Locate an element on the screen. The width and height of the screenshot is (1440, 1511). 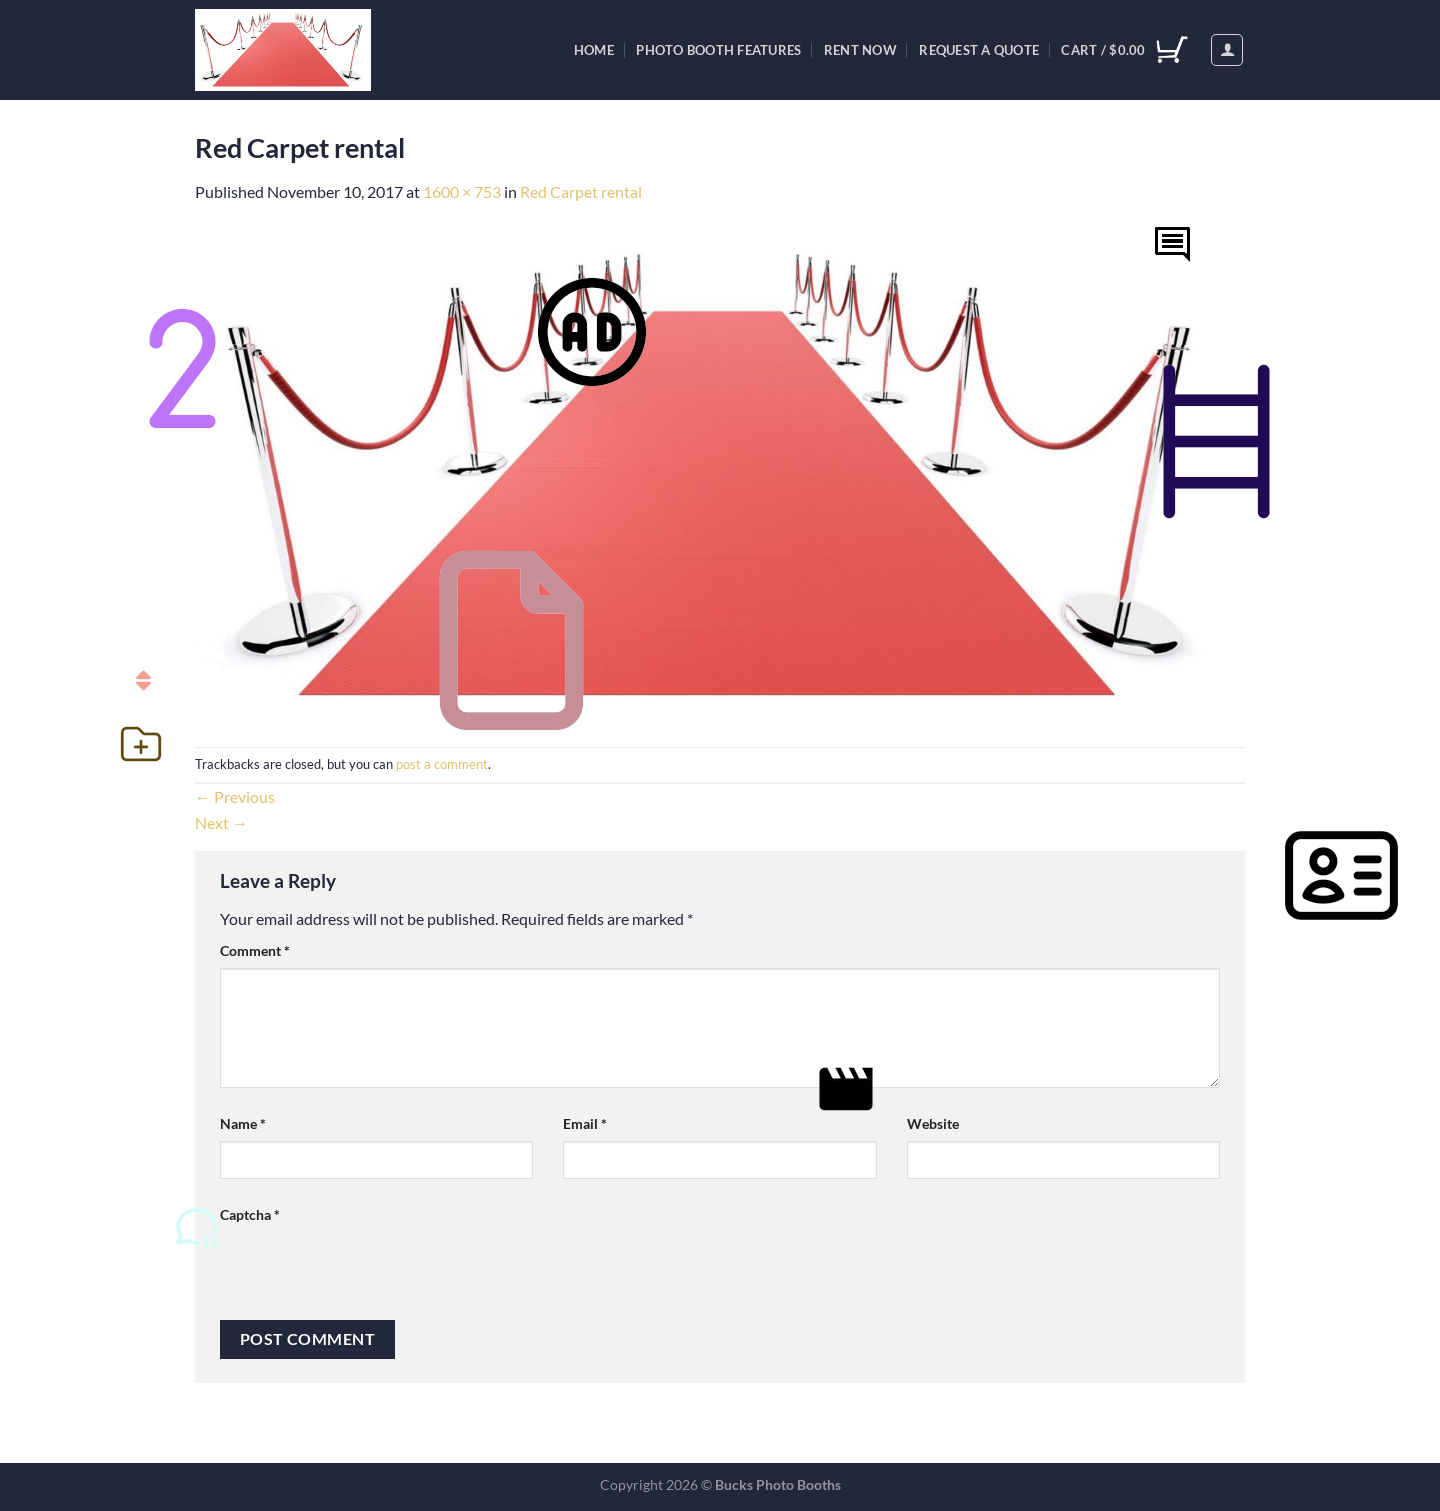
access step-by-step instructions or tutorials is located at coordinates (1216, 441).